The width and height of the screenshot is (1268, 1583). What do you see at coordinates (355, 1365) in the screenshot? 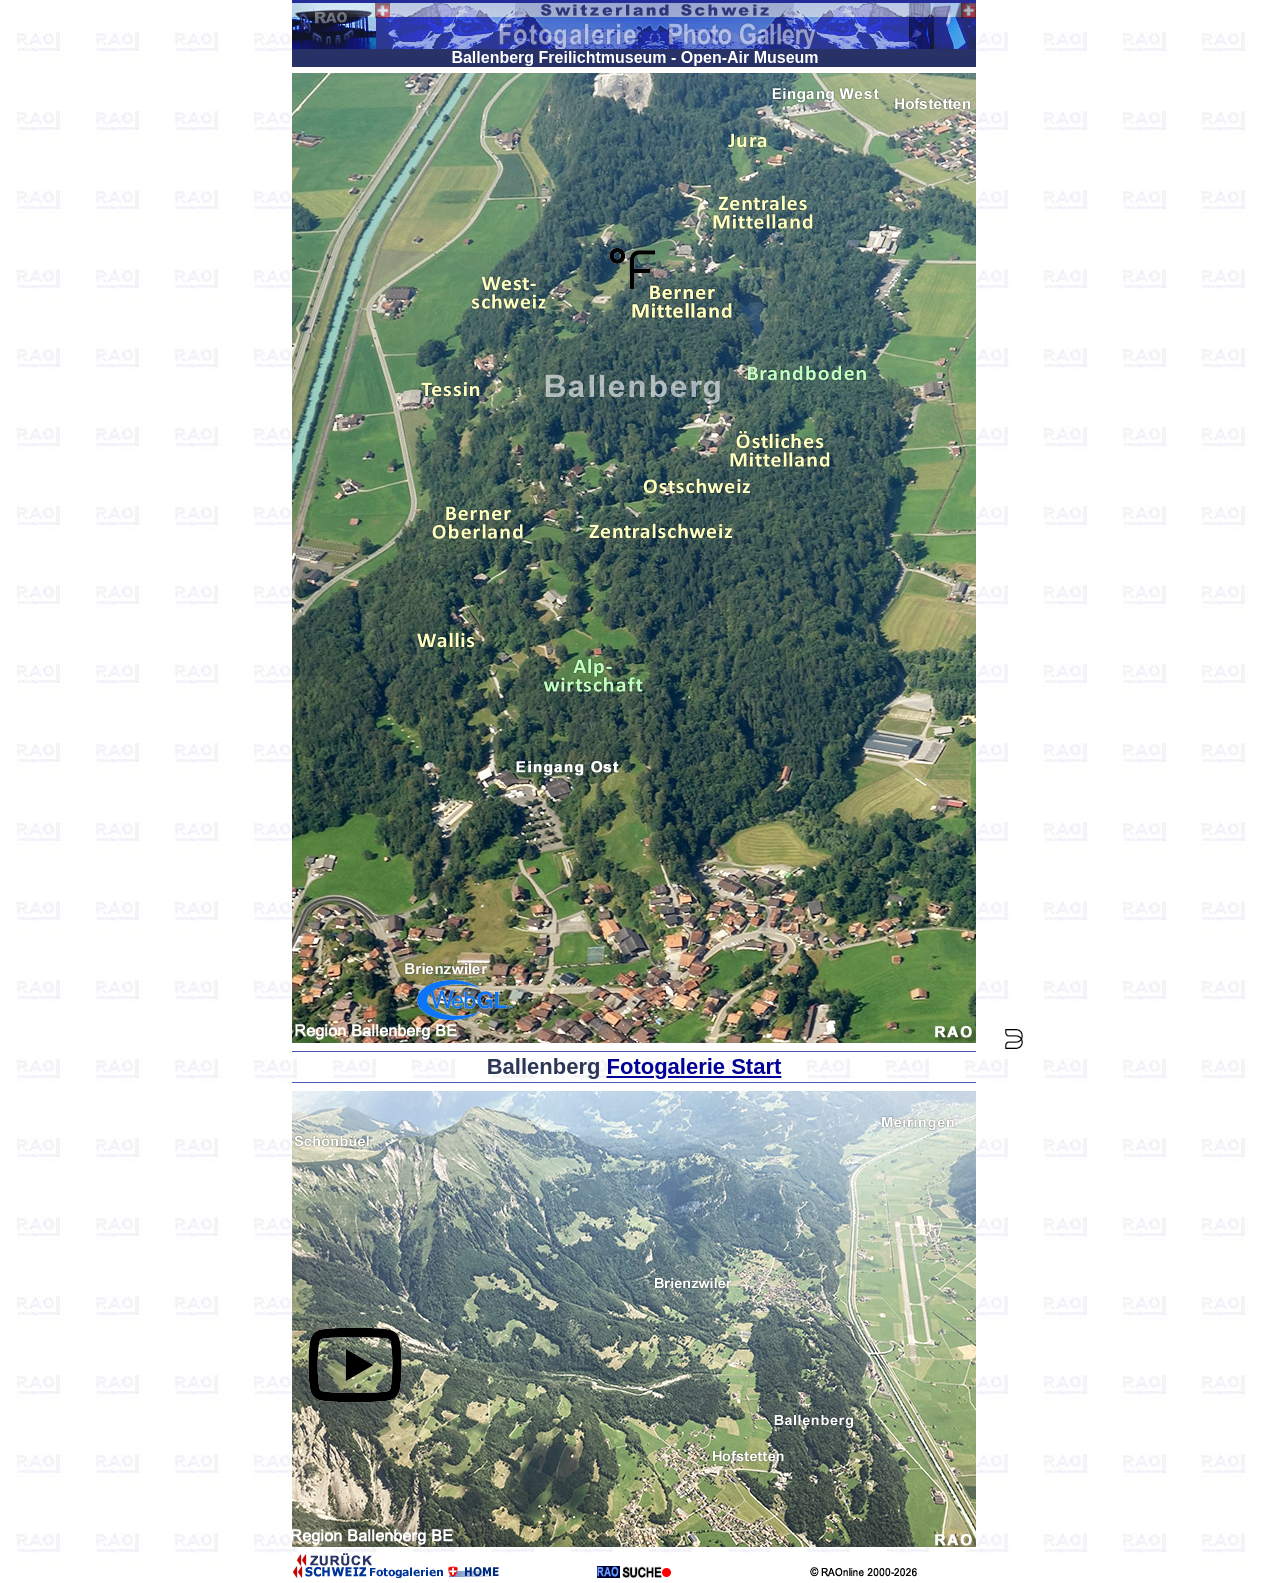
I see `open YouTube` at bounding box center [355, 1365].